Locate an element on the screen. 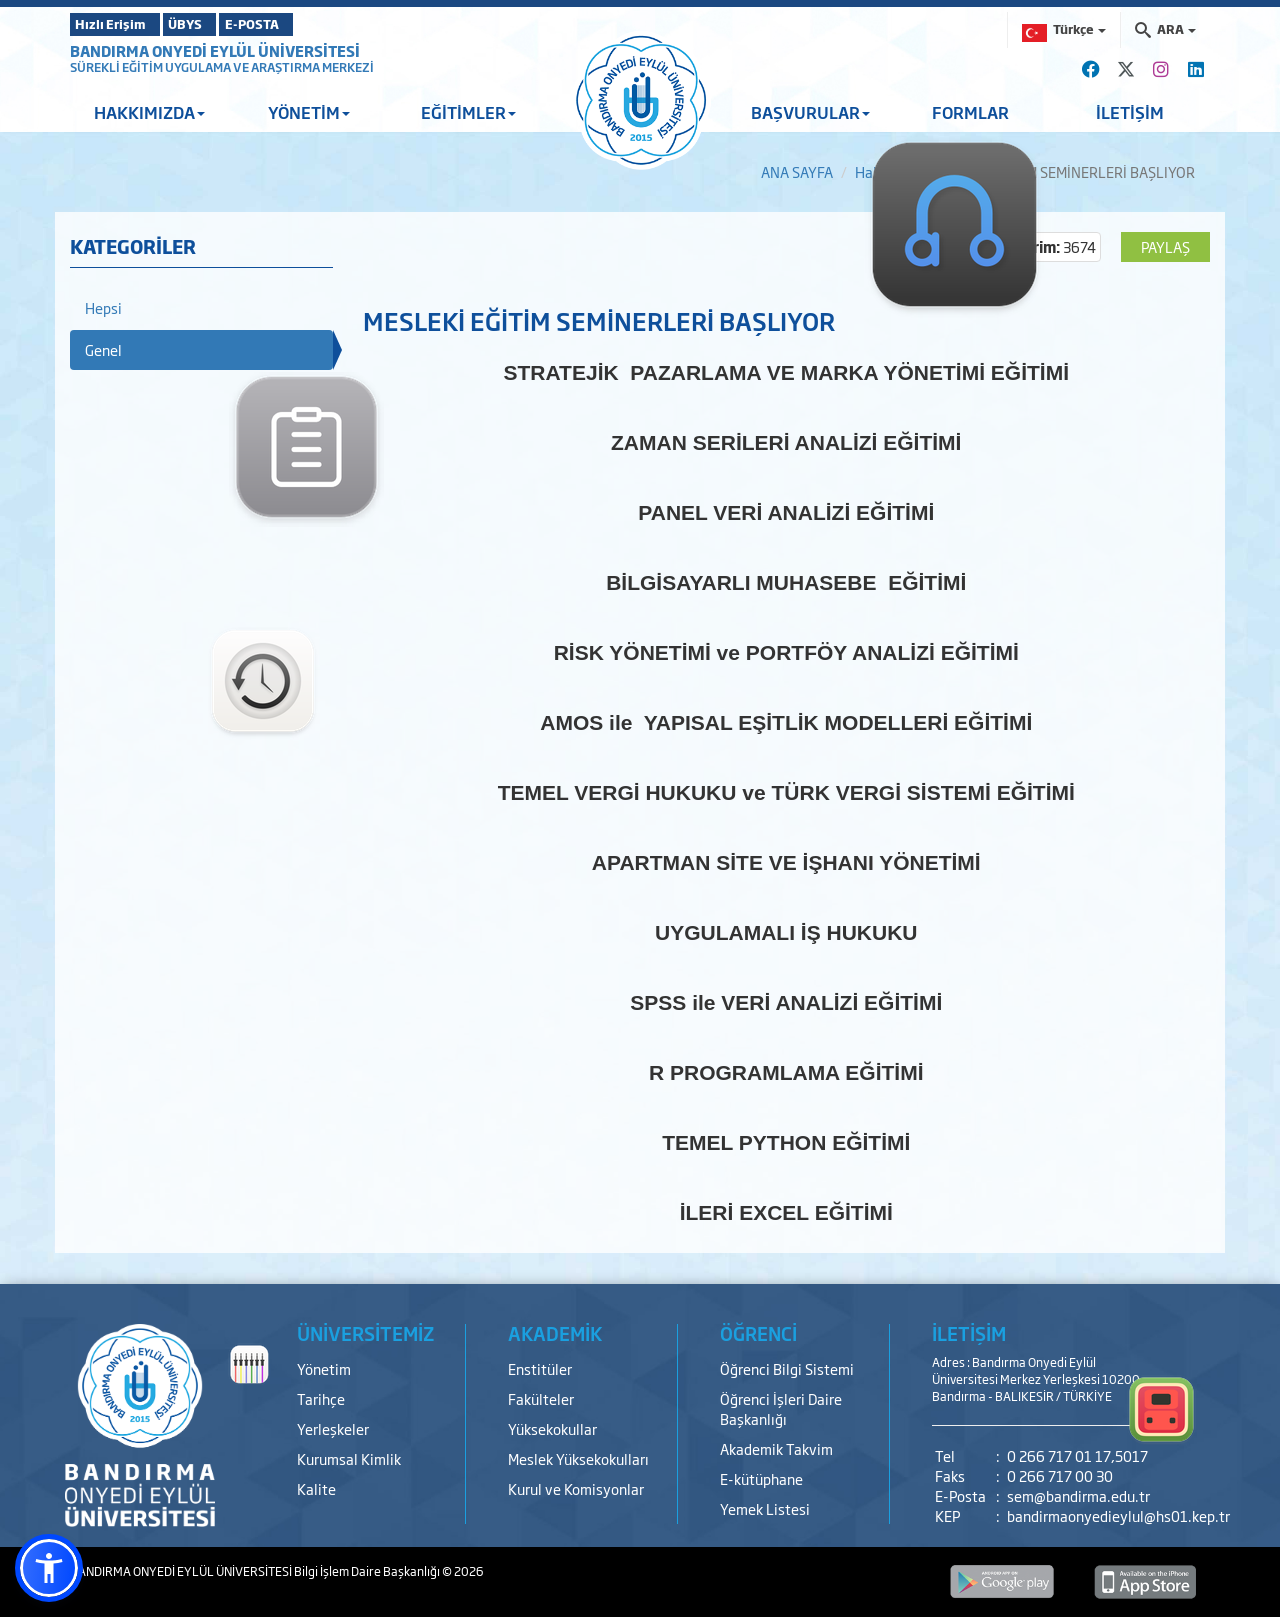 This screenshot has height=1617, width=1280. access clipboard history is located at coordinates (306, 449).